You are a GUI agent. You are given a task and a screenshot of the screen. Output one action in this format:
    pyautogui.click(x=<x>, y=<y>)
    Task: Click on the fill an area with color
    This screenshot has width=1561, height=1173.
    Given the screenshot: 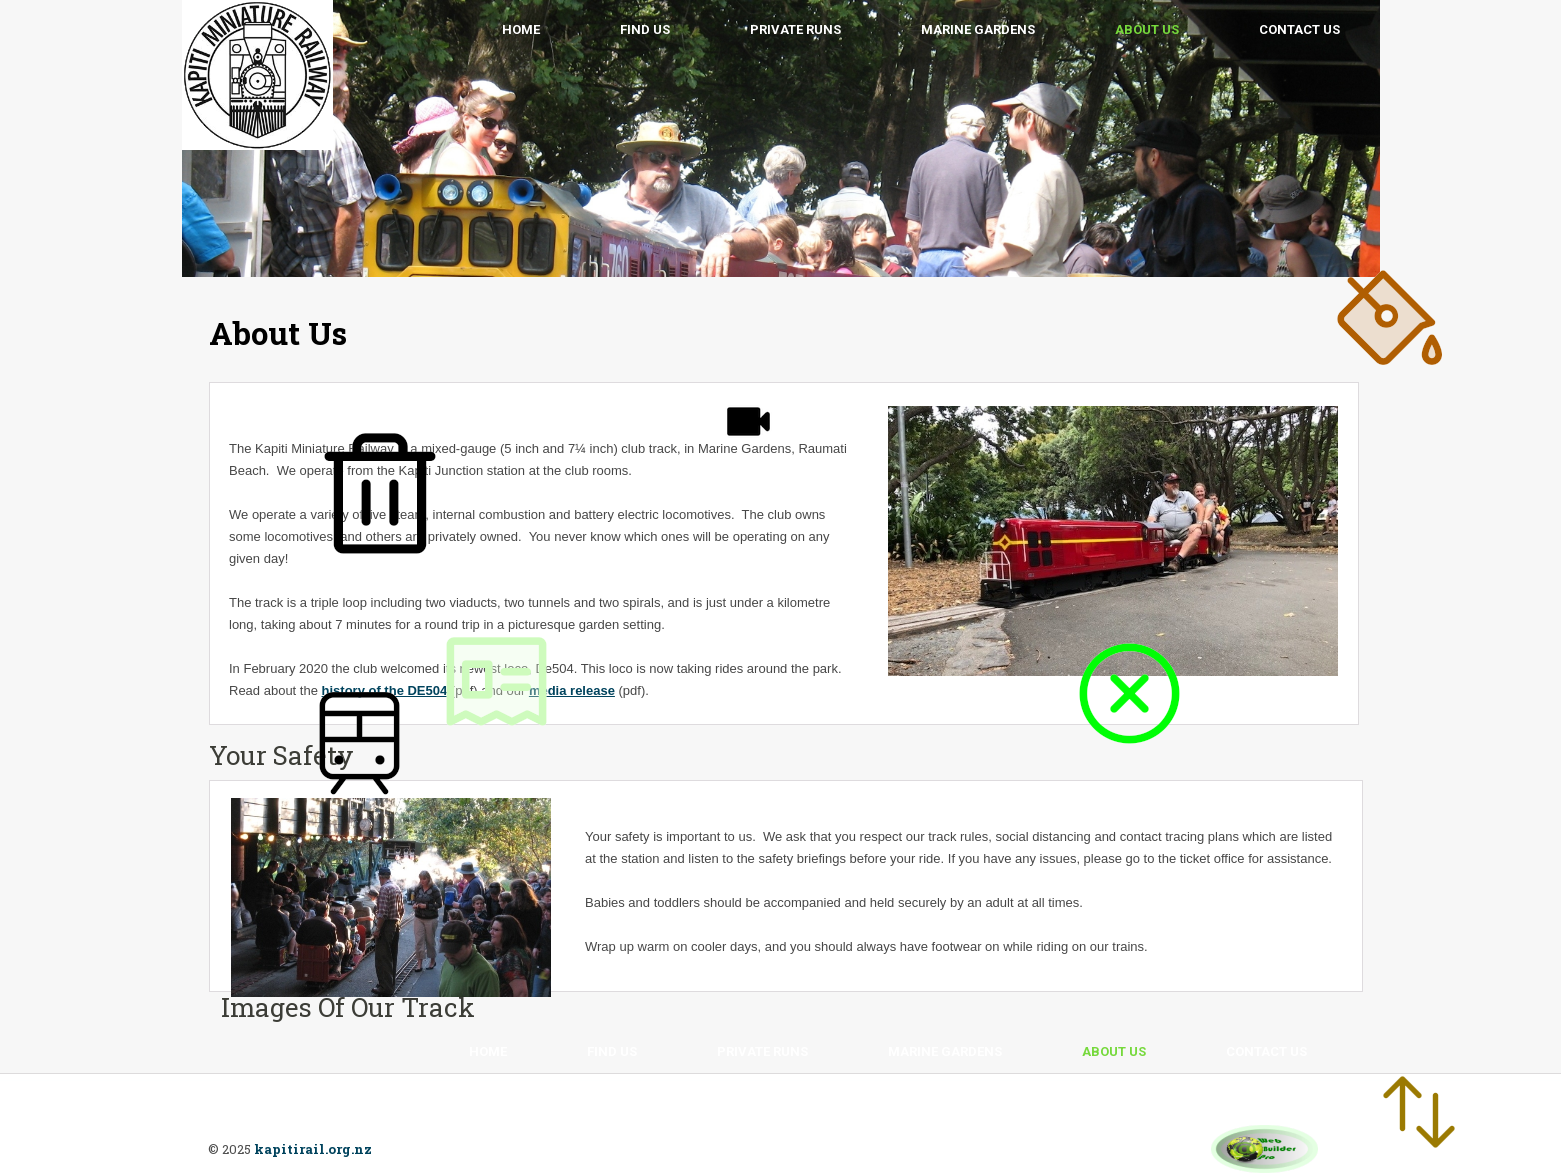 What is the action you would take?
    pyautogui.click(x=1388, y=321)
    